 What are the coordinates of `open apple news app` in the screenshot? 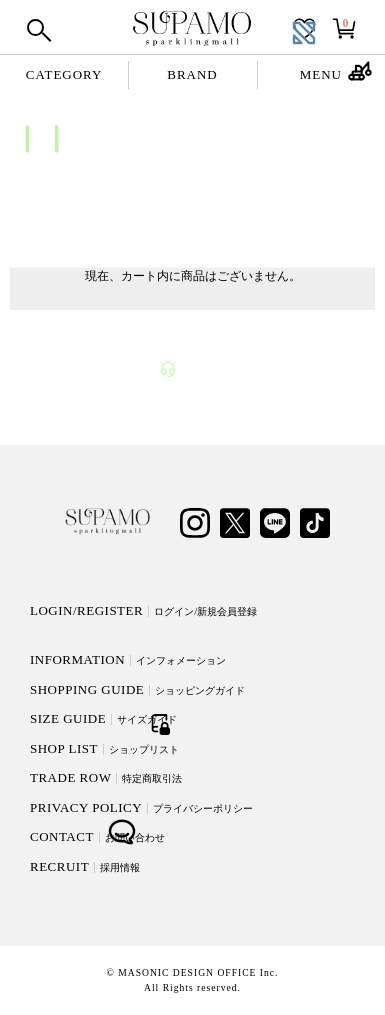 It's located at (304, 33).